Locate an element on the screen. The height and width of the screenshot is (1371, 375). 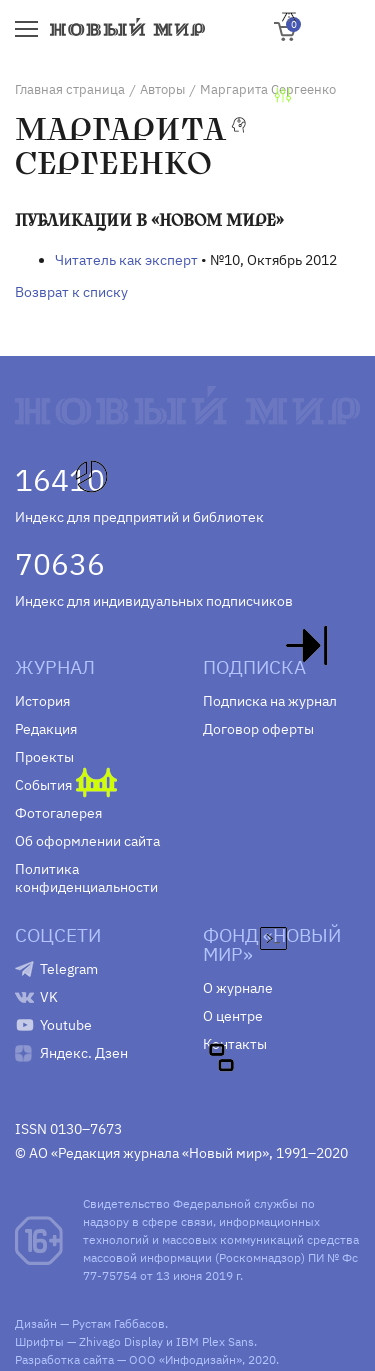
access AI or machine learning features is located at coordinates (239, 125).